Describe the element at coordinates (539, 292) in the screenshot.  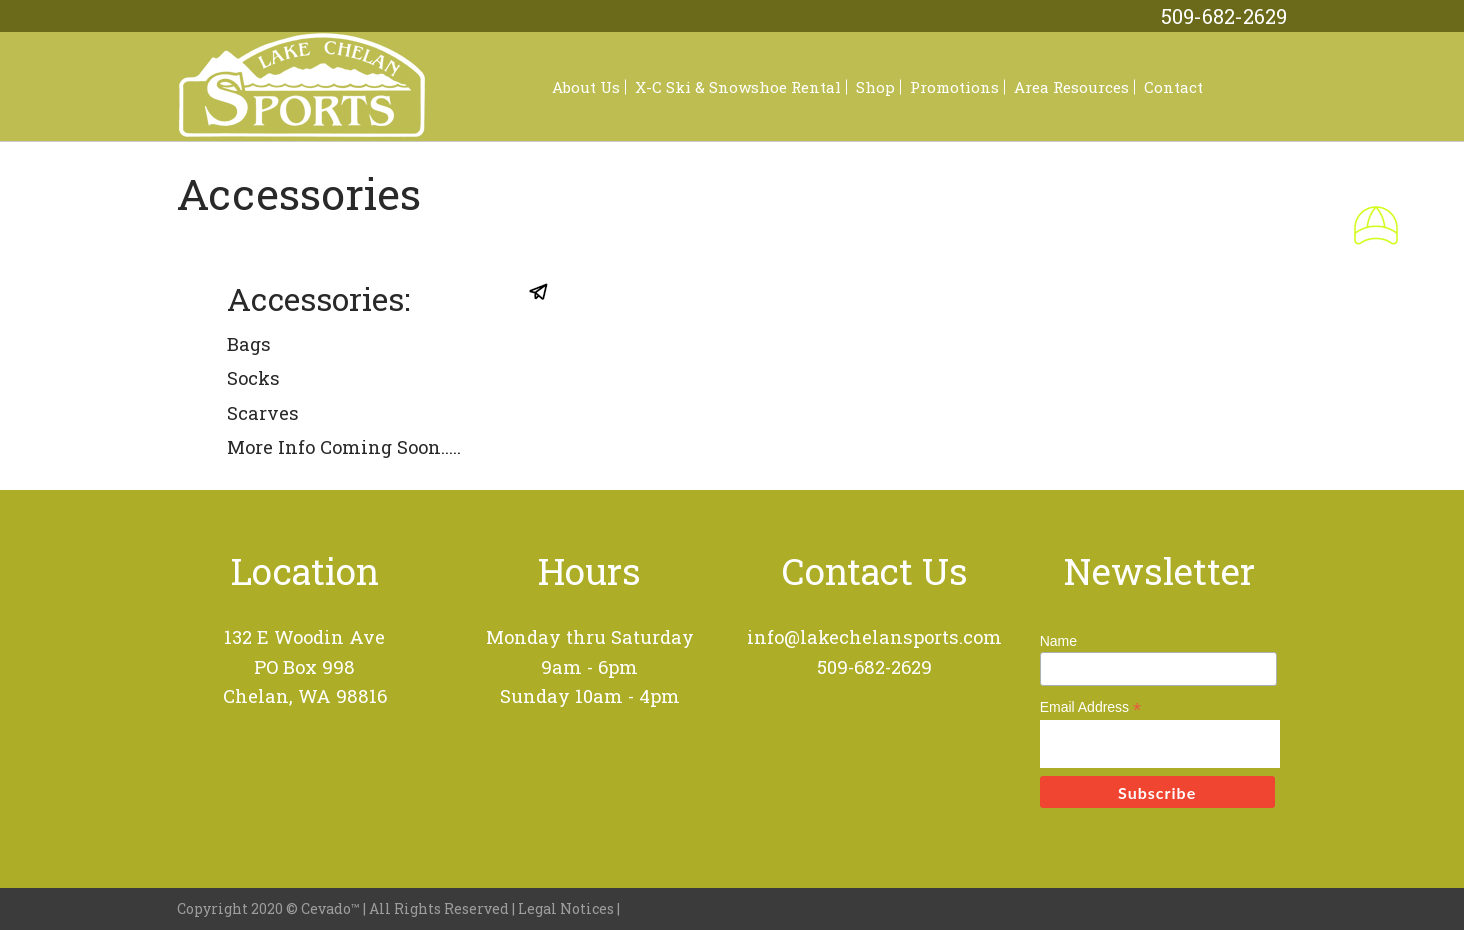
I see `open Telegram messaging app` at that location.